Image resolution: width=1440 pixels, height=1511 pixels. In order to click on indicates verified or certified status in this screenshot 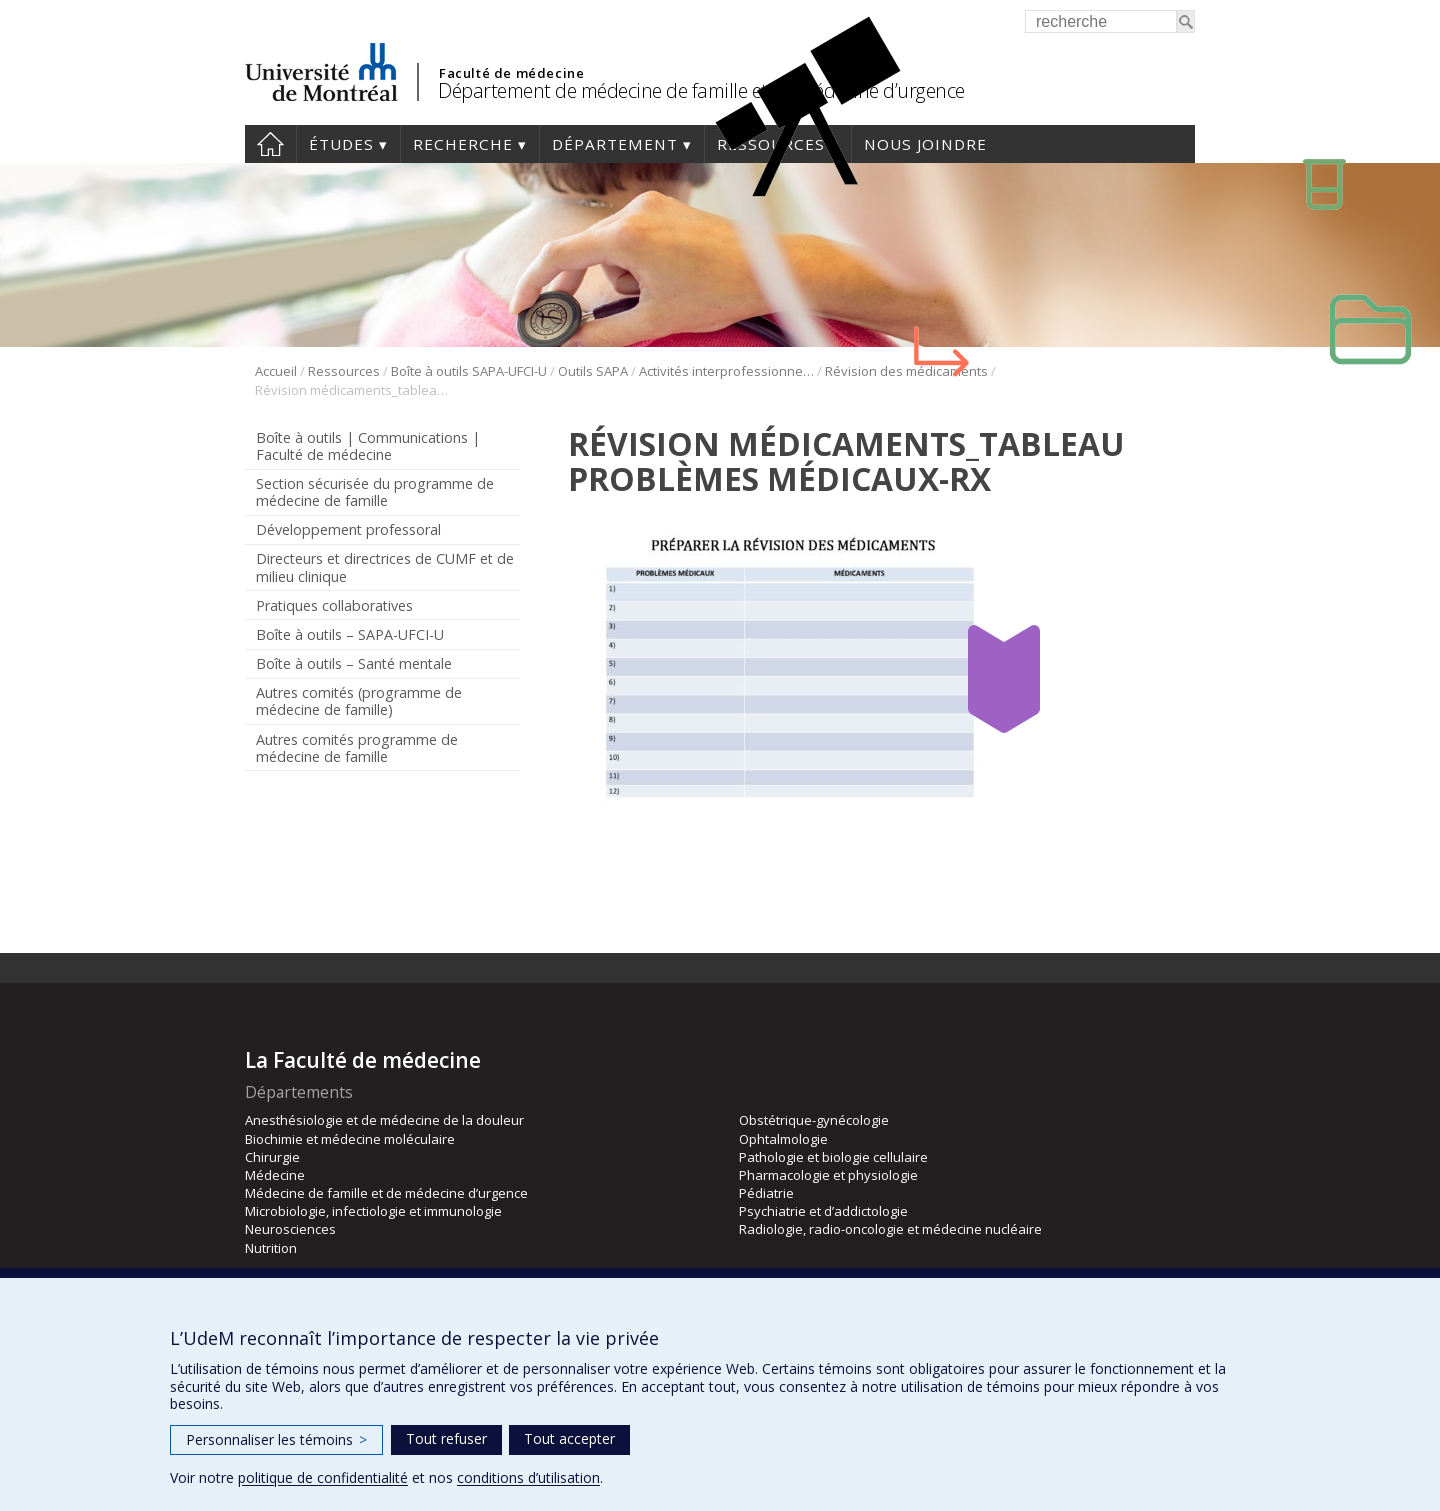, I will do `click(1004, 679)`.